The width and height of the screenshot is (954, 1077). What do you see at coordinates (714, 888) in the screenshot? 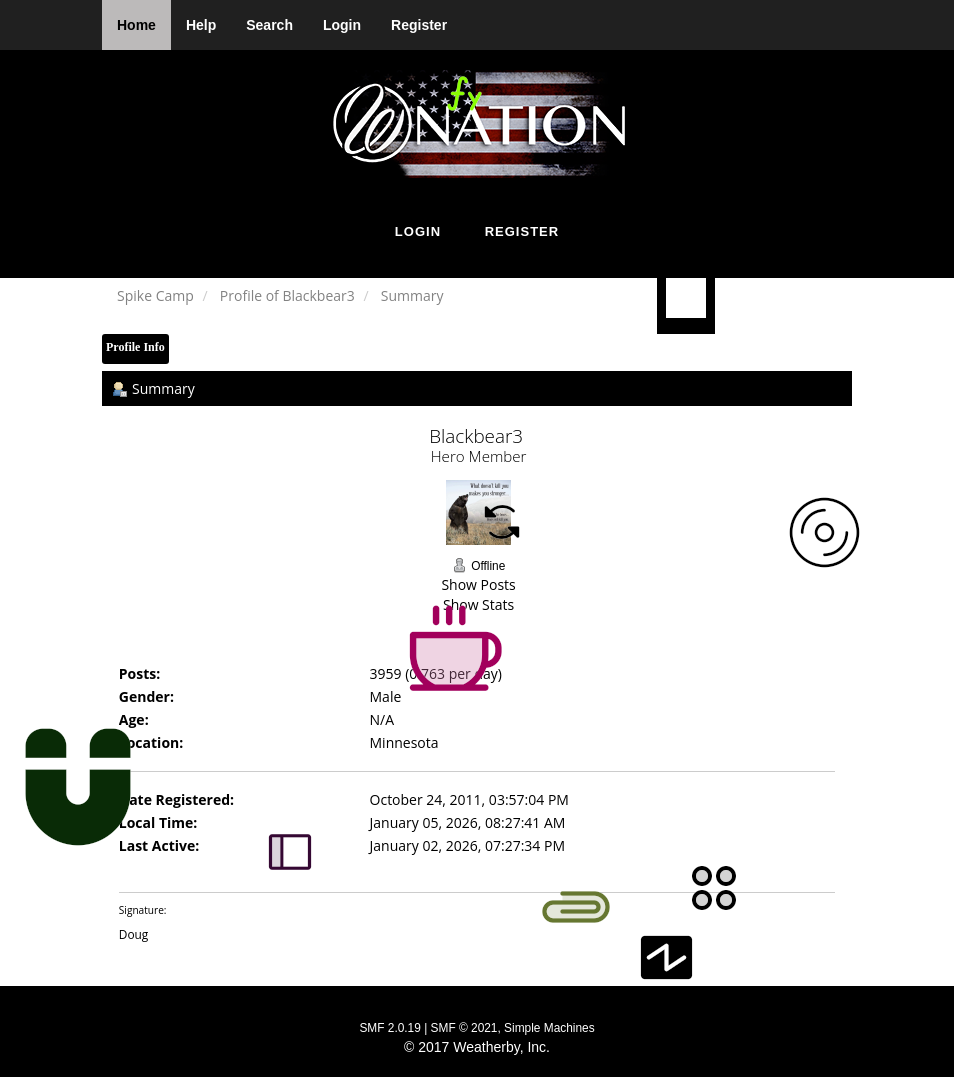
I see `open app grid or menu` at bounding box center [714, 888].